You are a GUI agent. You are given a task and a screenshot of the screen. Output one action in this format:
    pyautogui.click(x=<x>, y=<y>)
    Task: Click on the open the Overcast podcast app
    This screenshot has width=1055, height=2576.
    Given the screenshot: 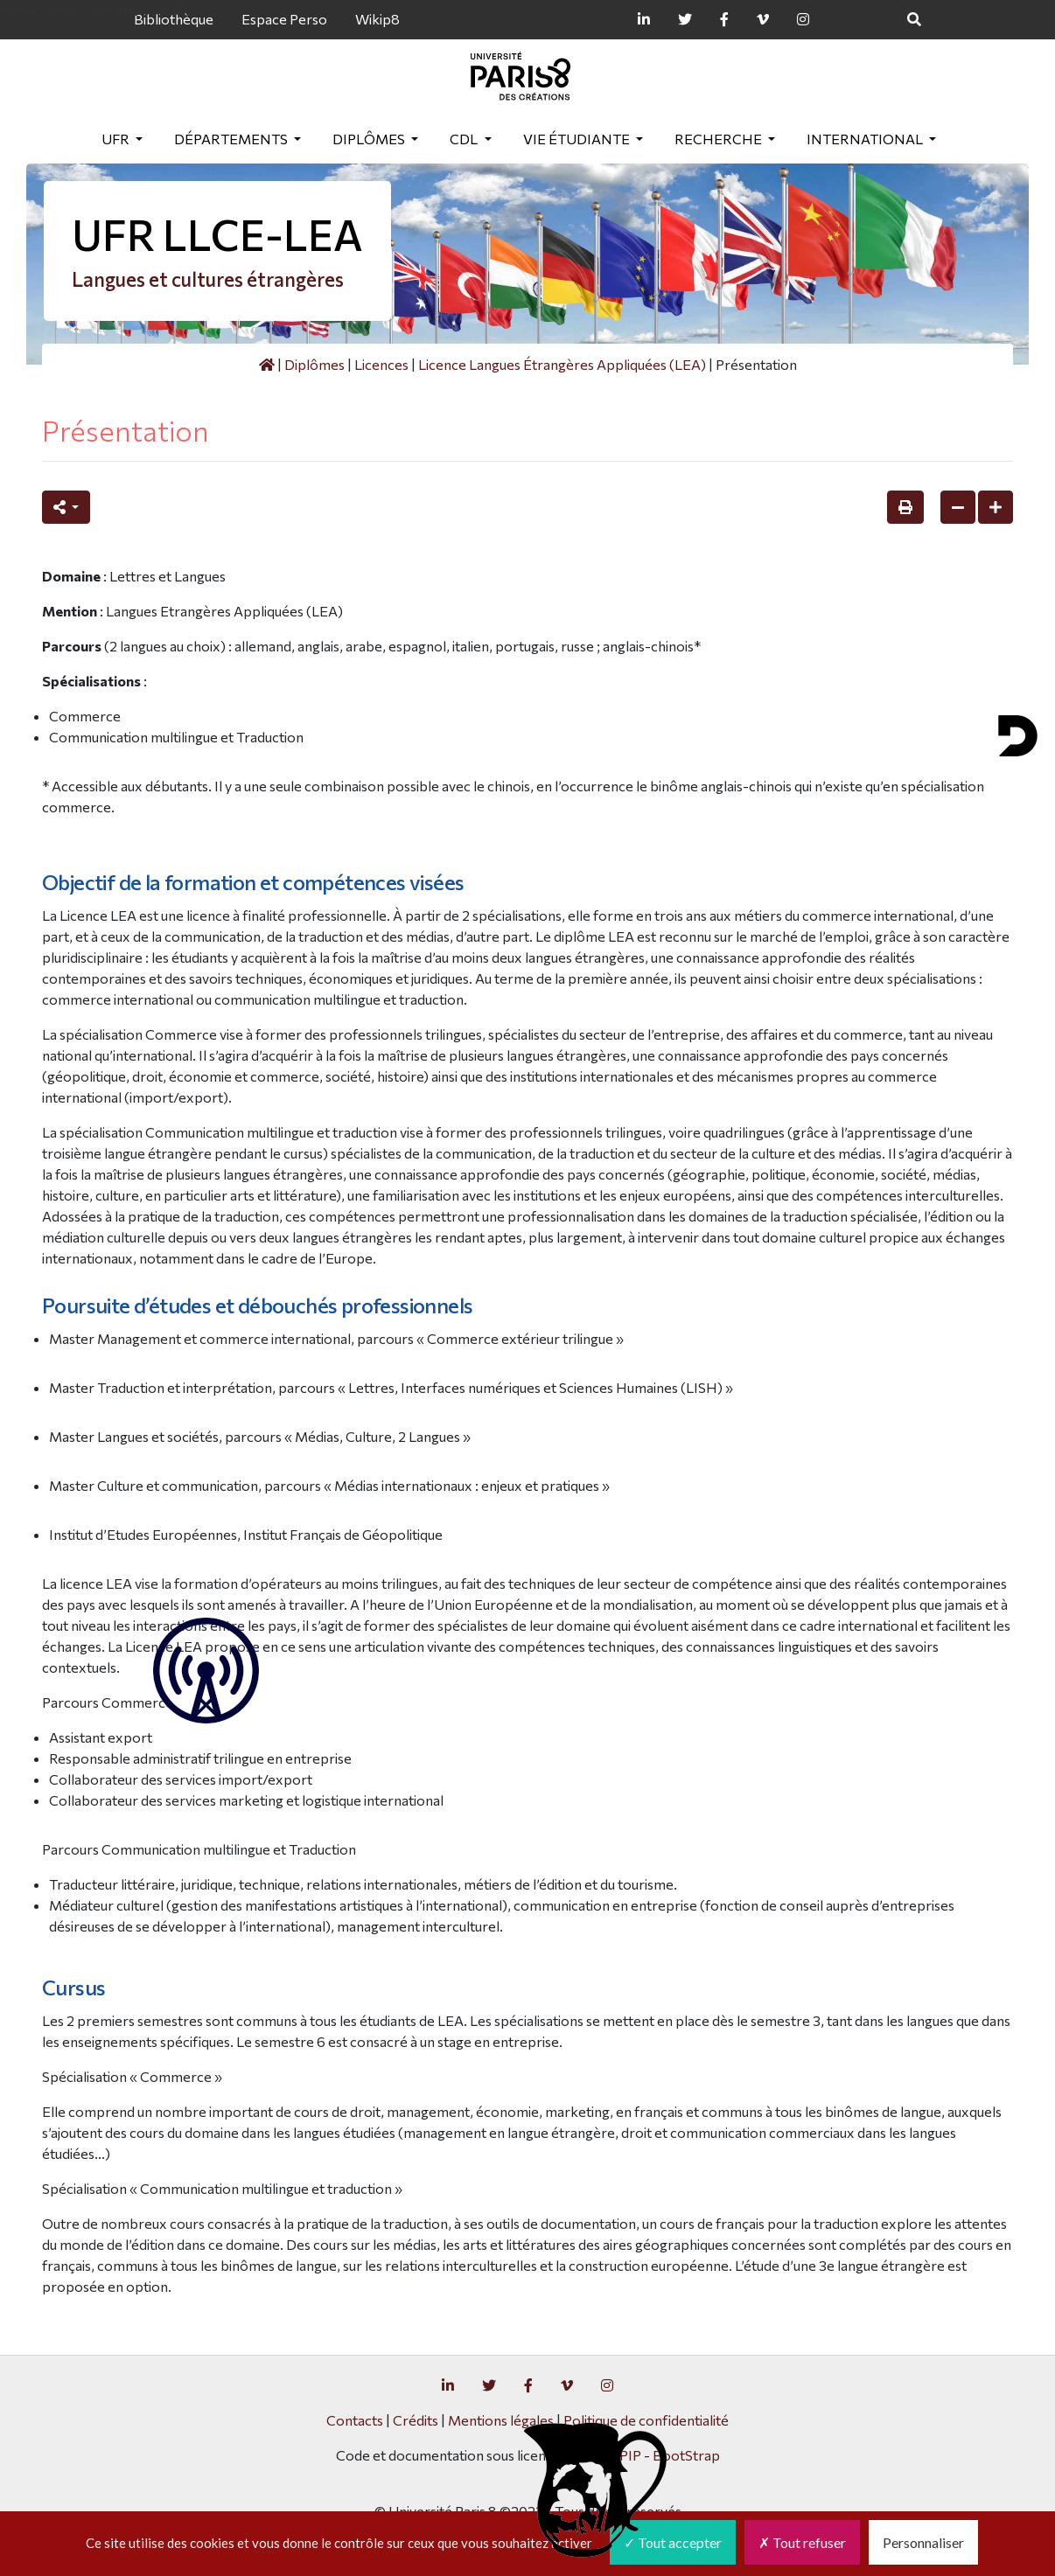 What is the action you would take?
    pyautogui.click(x=206, y=1670)
    